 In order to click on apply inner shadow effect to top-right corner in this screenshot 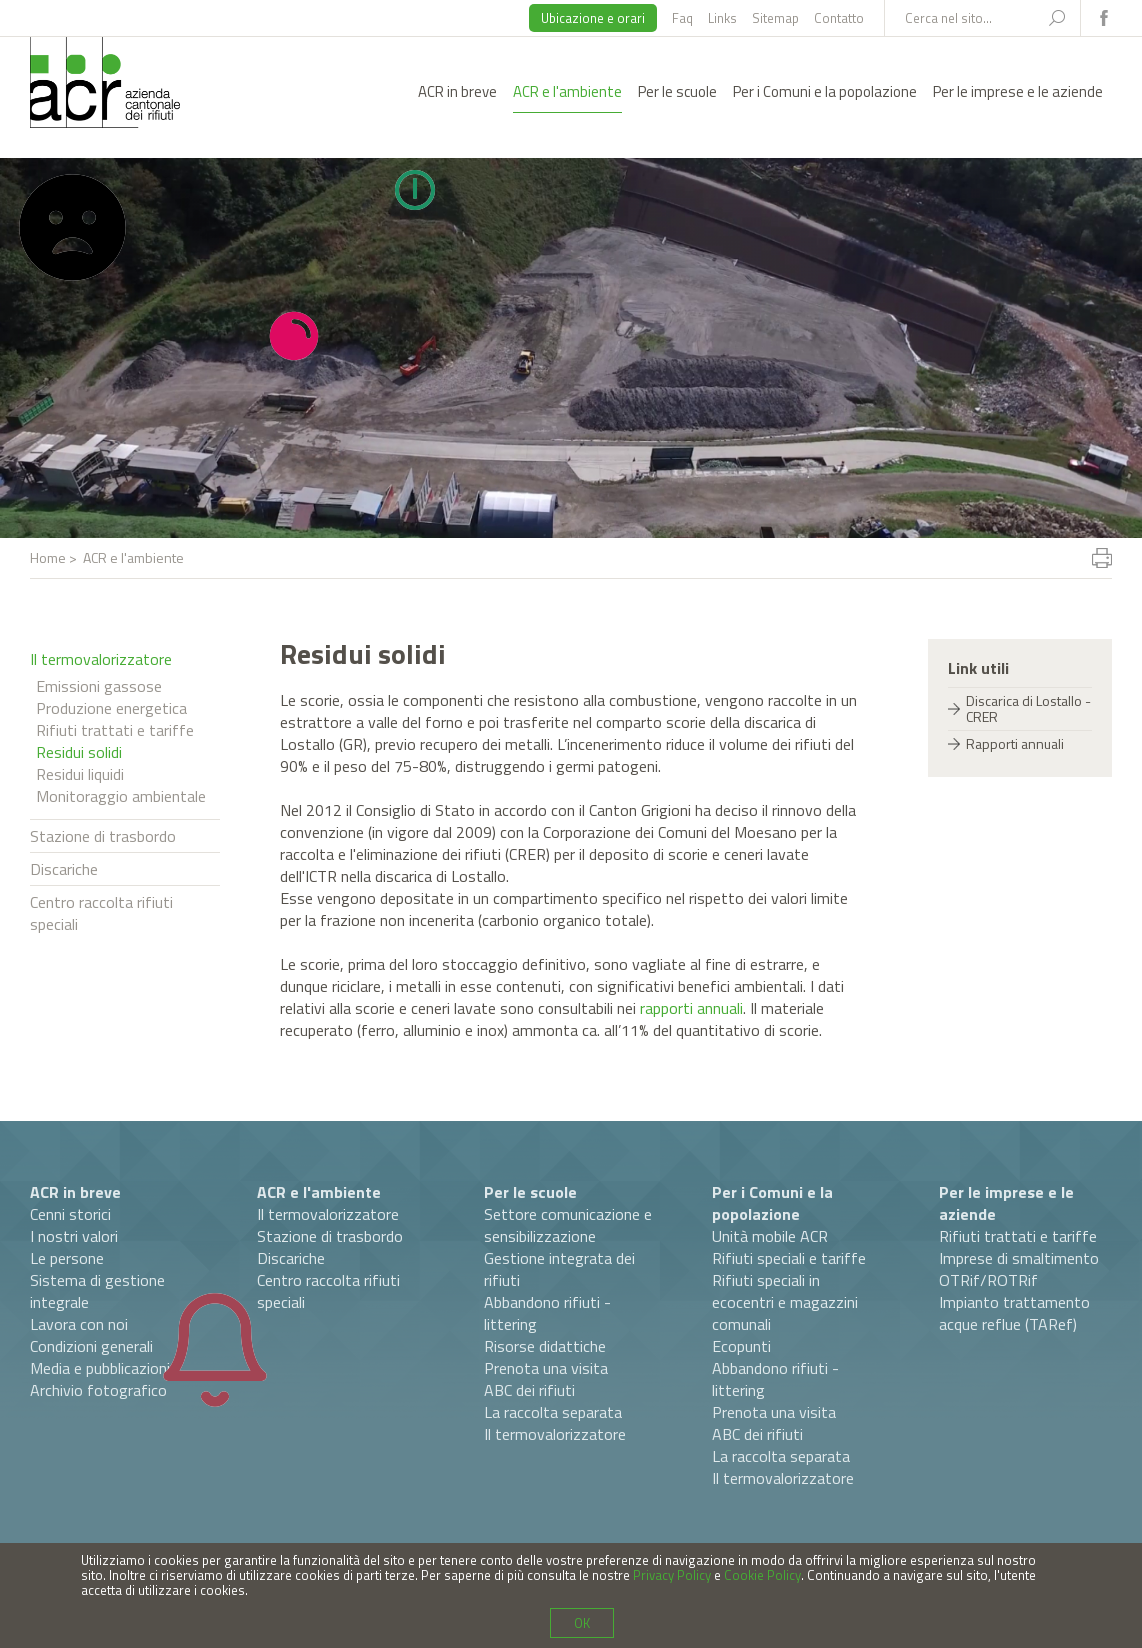, I will do `click(294, 336)`.